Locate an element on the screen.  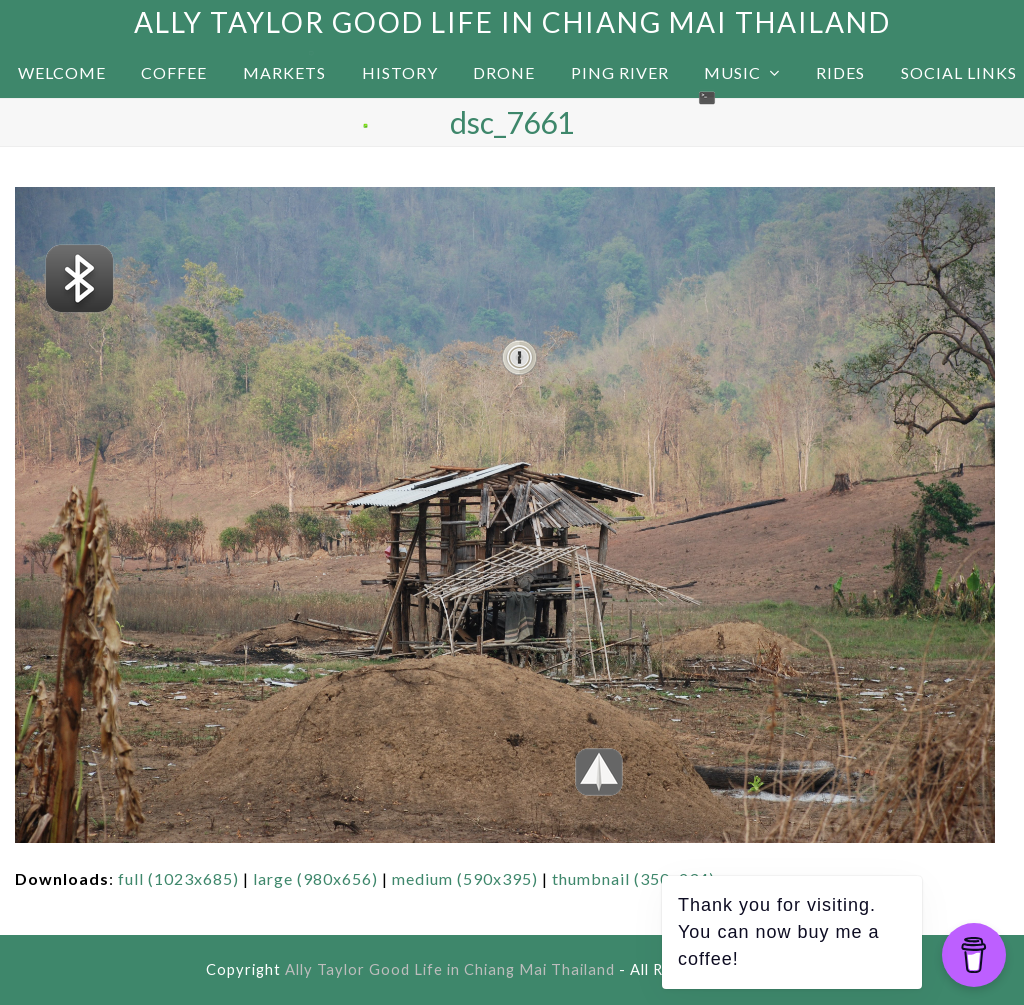
bluetooth is currently disabled or inactive is located at coordinates (79, 278).